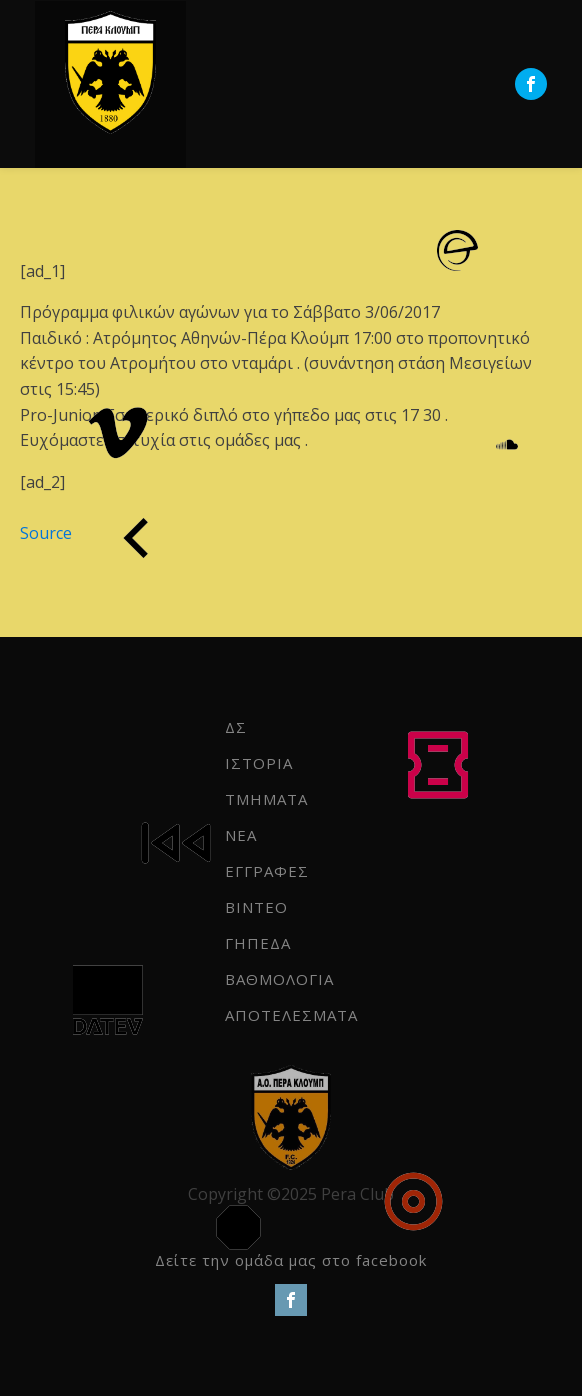 The height and width of the screenshot is (1396, 582). I want to click on access DATEV accounting software, so click(108, 1000).